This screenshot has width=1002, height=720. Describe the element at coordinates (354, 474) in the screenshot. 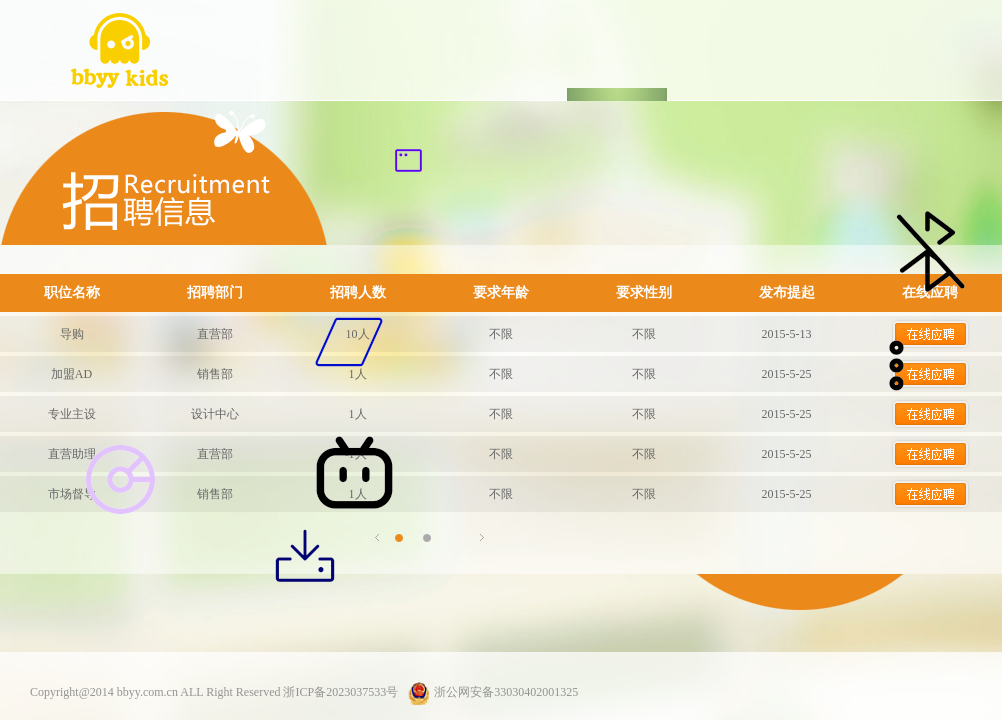

I see `open bilibili video streaming app` at that location.